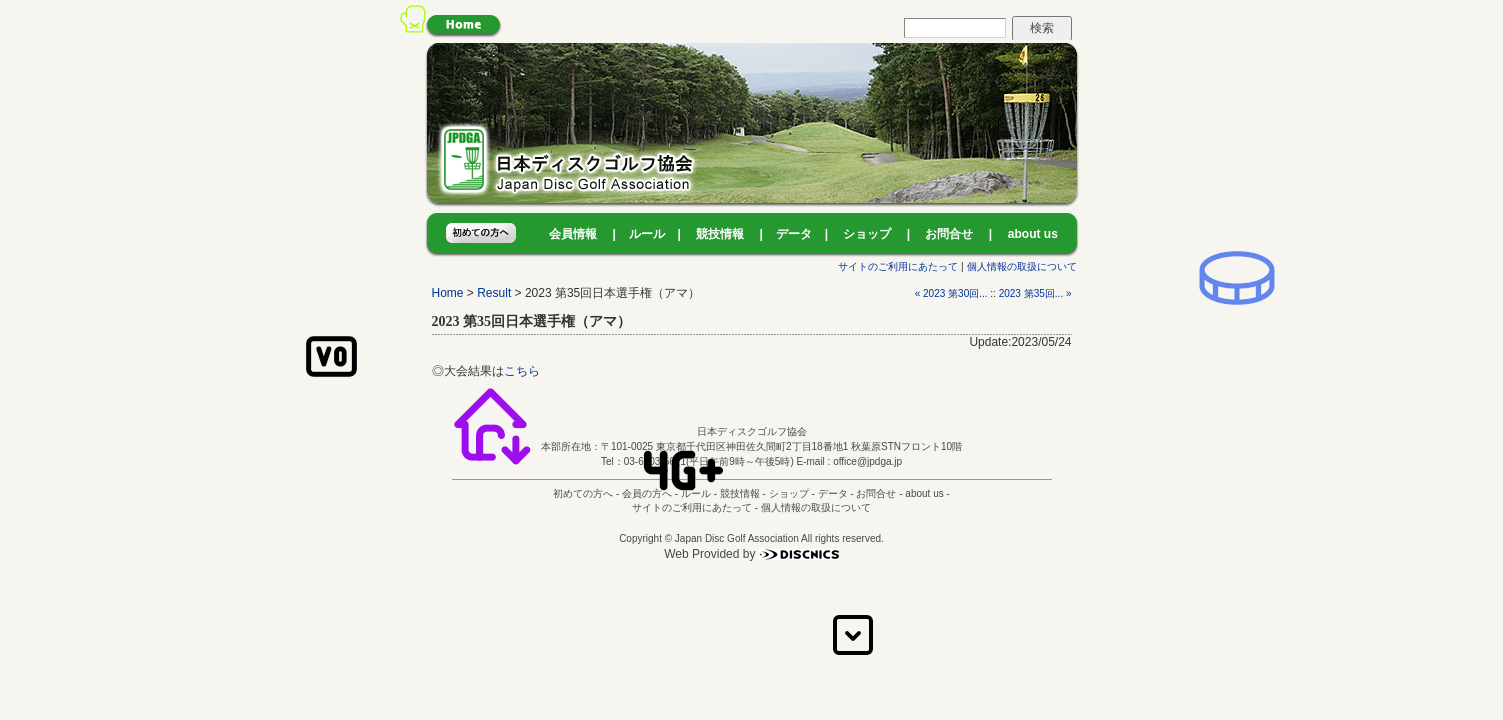 This screenshot has height=720, width=1503. What do you see at coordinates (853, 635) in the screenshot?
I see `expand content or reveal more options` at bounding box center [853, 635].